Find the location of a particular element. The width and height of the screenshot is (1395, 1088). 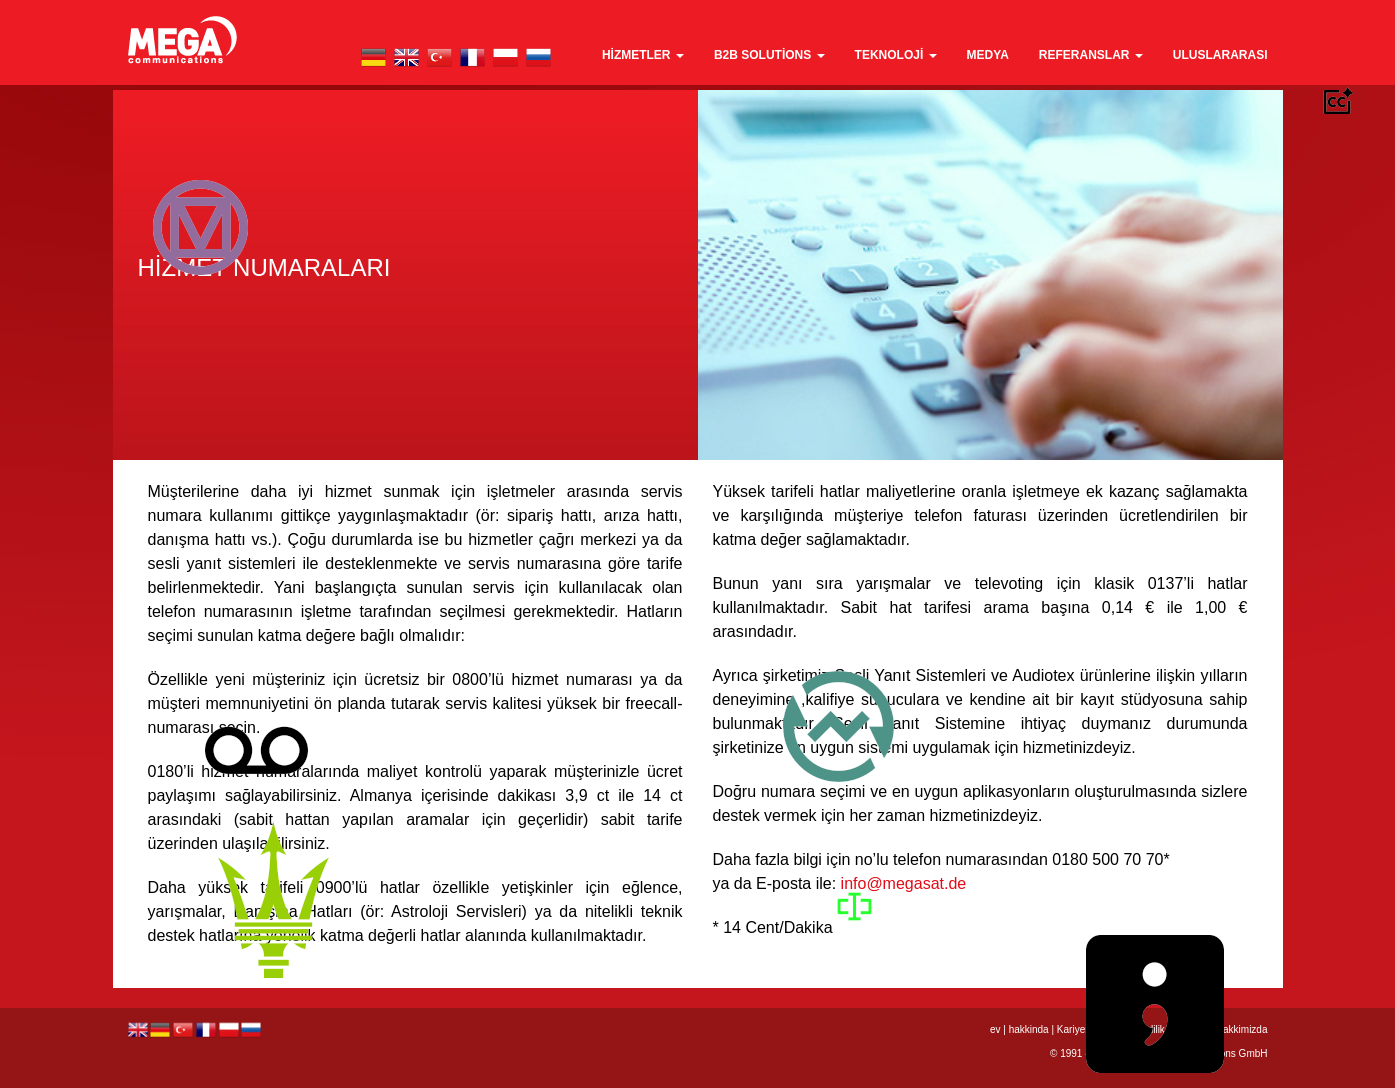

insert a text input field is located at coordinates (854, 906).